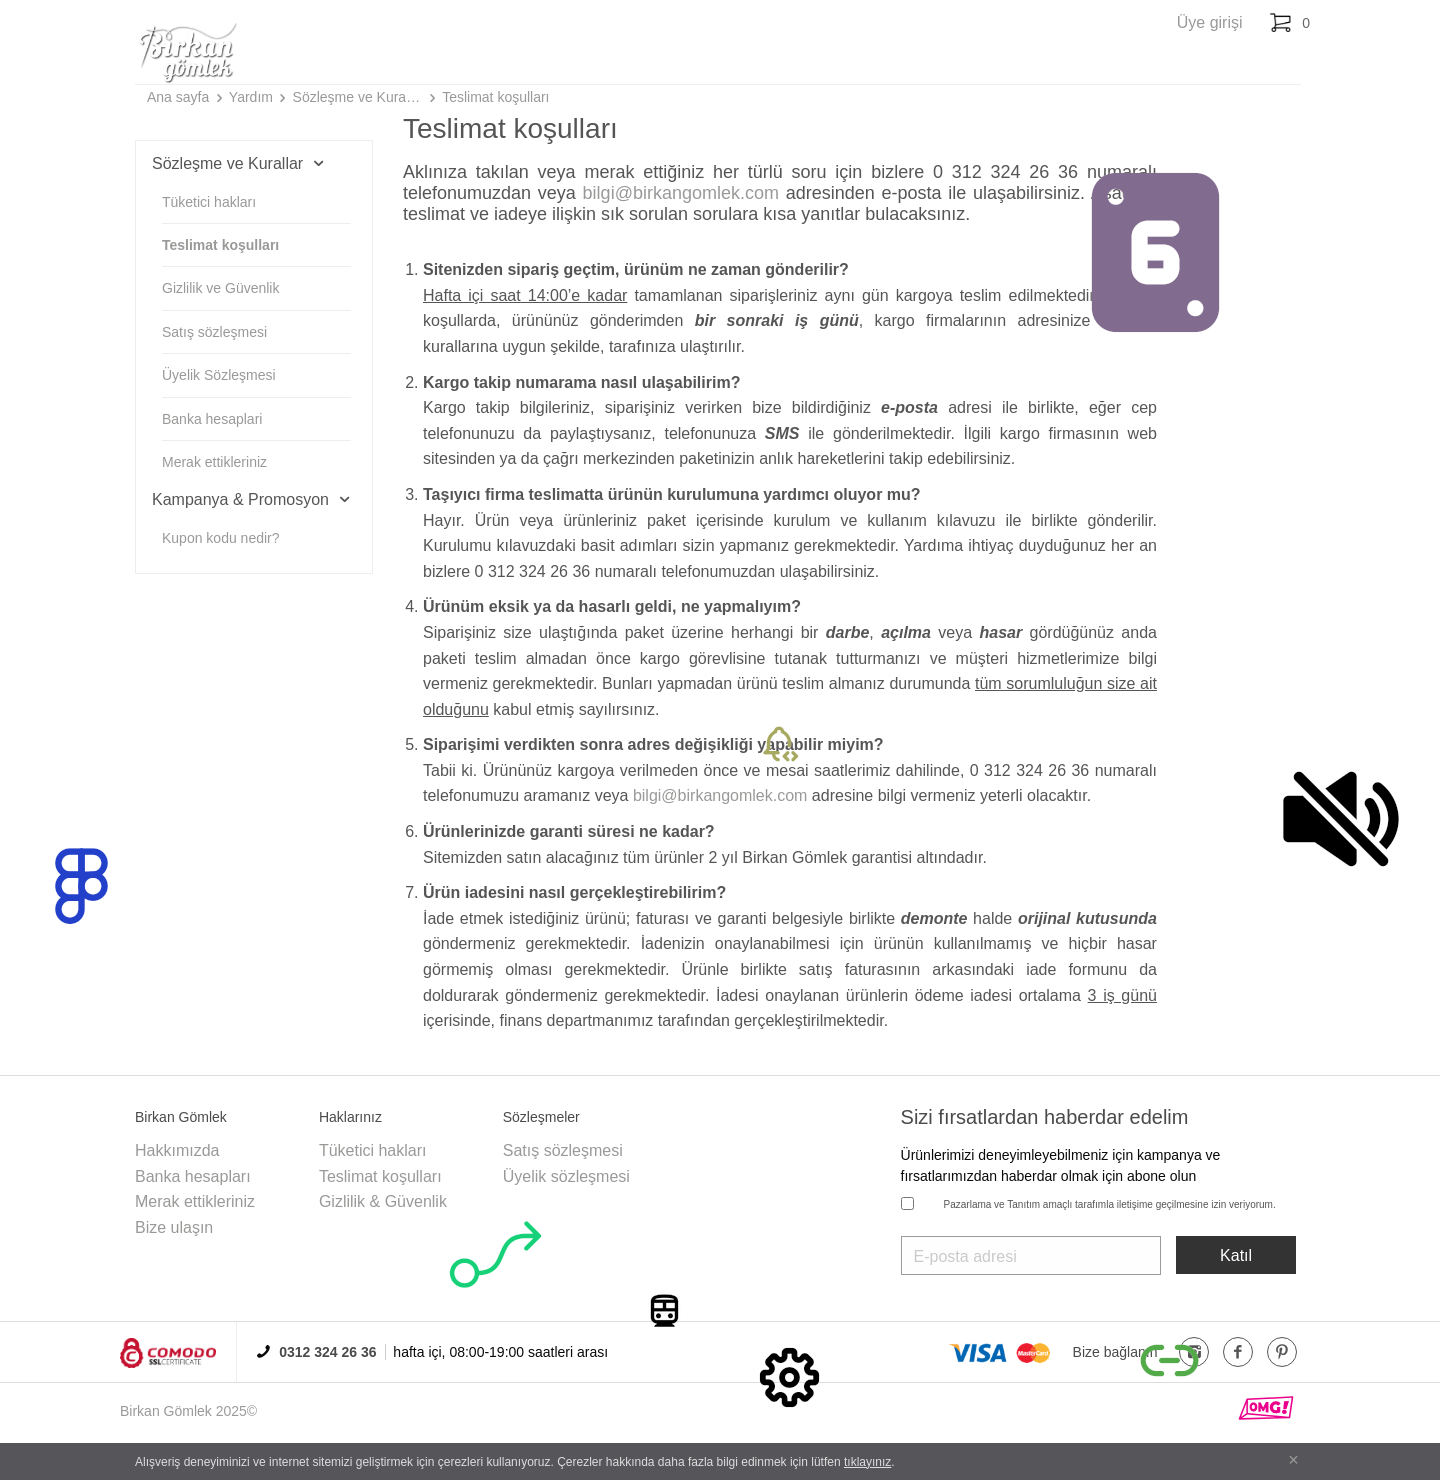 This screenshot has height=1480, width=1440. What do you see at coordinates (664, 1311) in the screenshot?
I see `get public transit directions` at bounding box center [664, 1311].